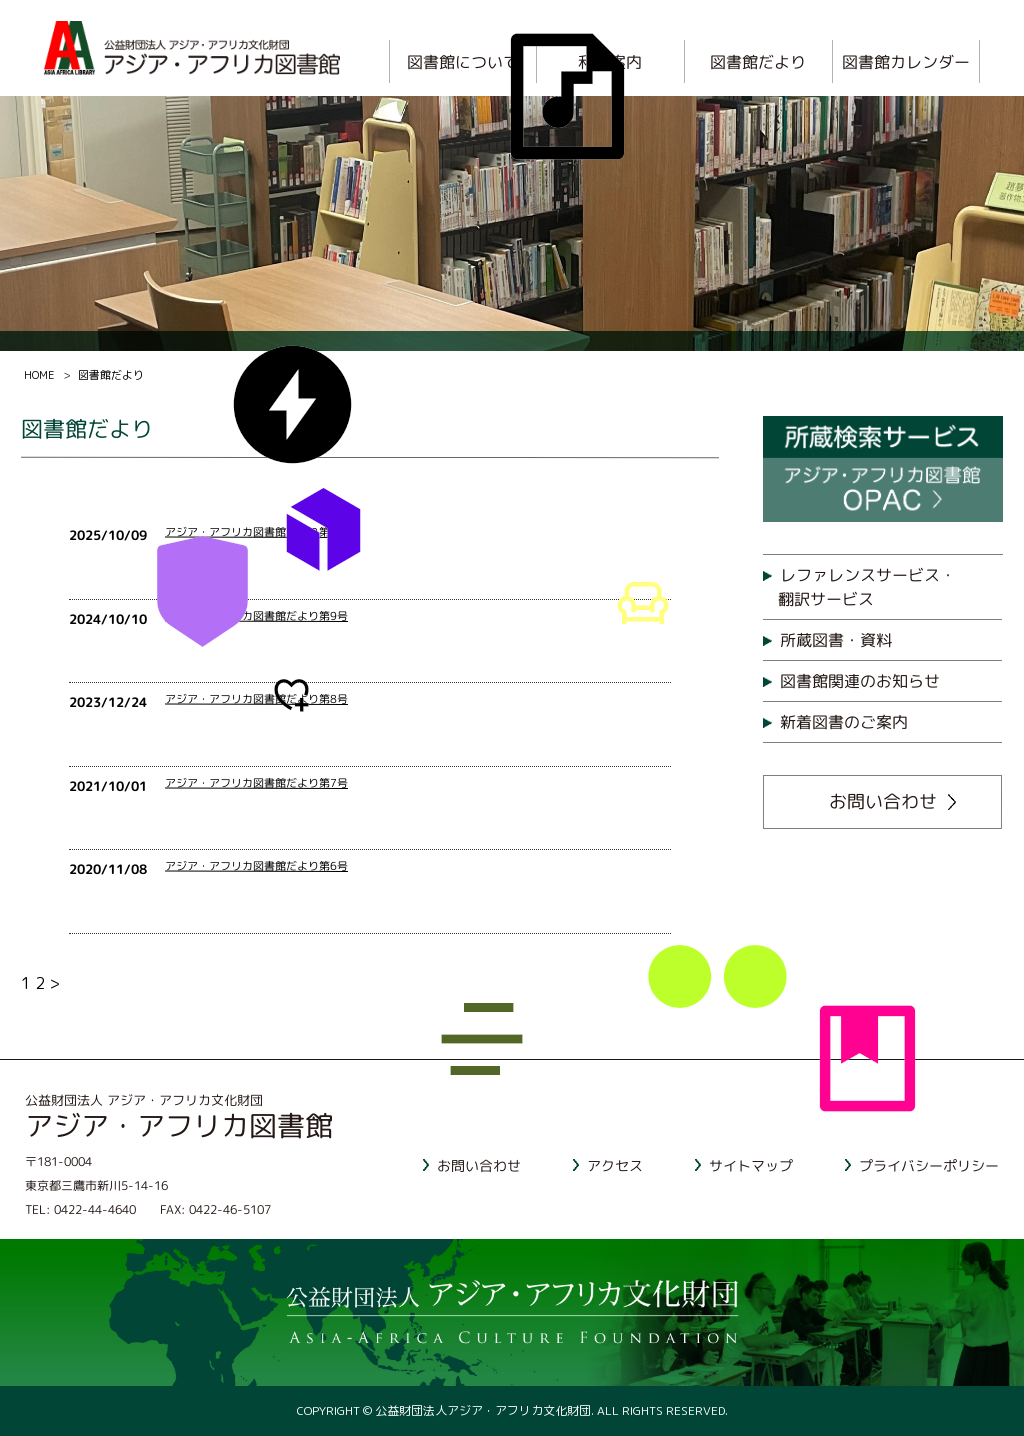 This screenshot has height=1436, width=1024. Describe the element at coordinates (717, 976) in the screenshot. I see `open Flickr app` at that location.